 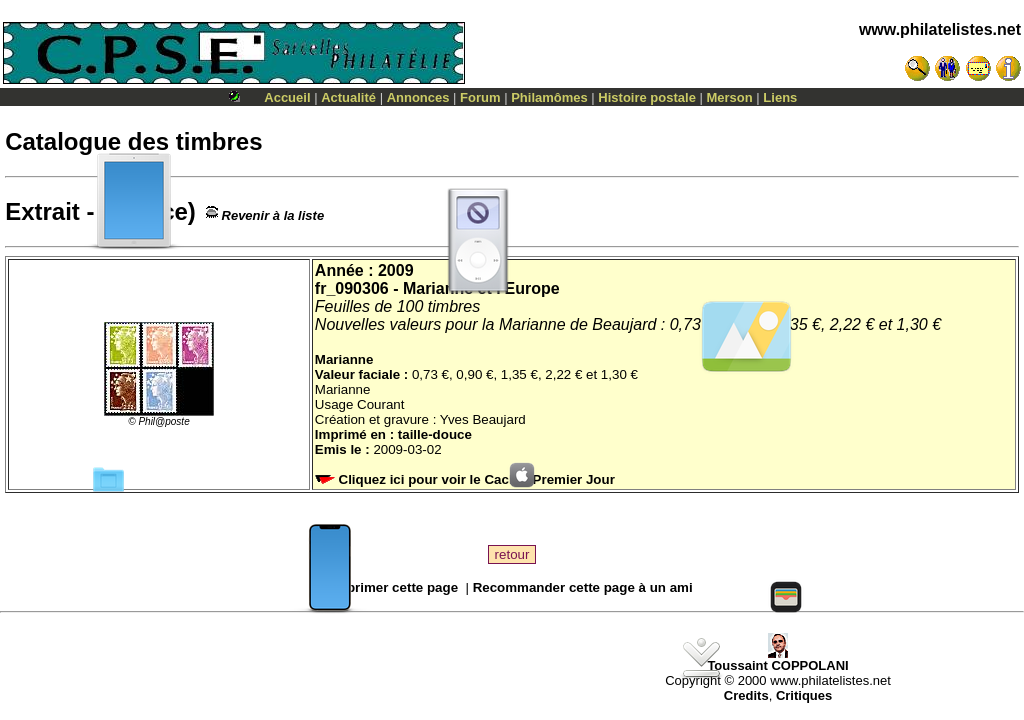 I want to click on iPhone 12 device icon, so click(x=330, y=569).